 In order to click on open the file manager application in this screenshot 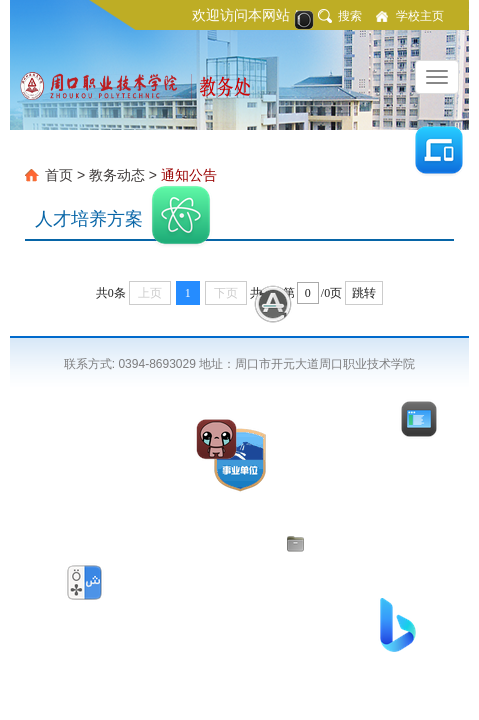, I will do `click(295, 543)`.